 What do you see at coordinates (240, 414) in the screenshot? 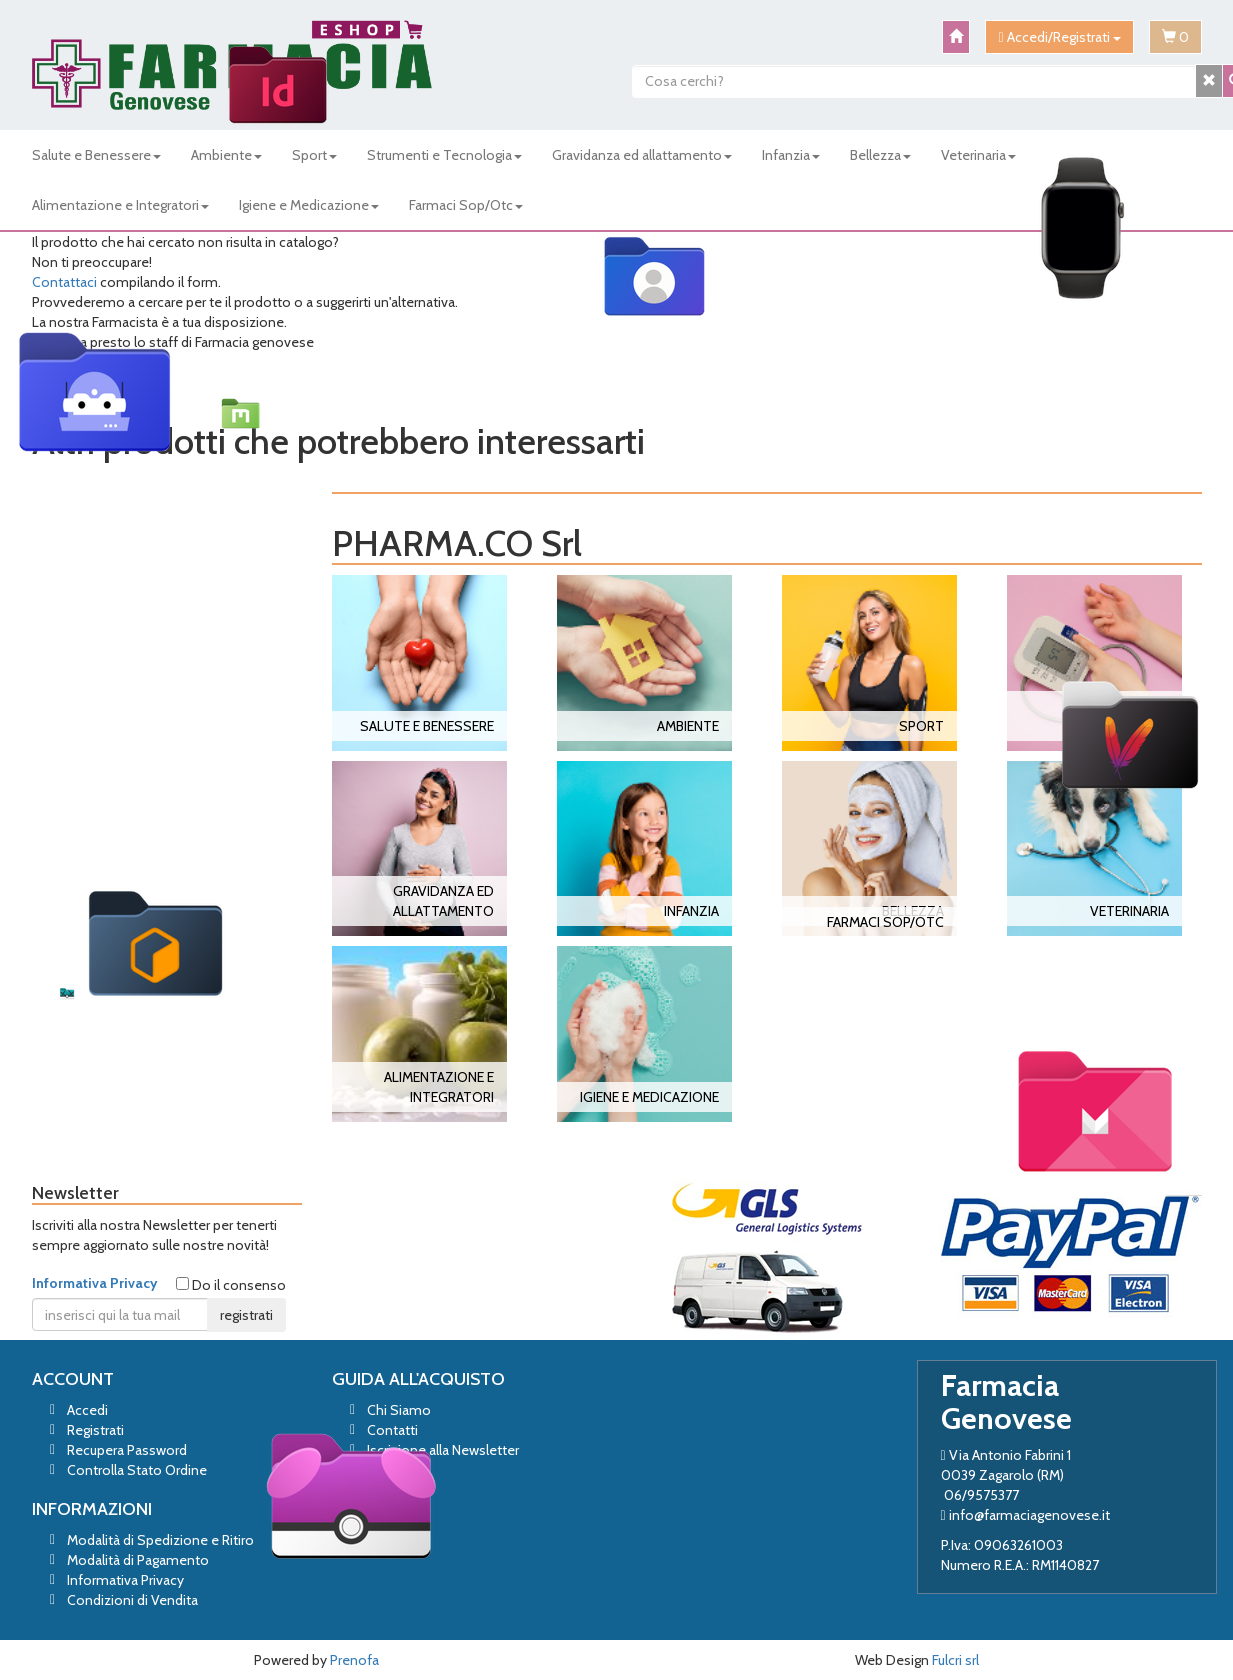
I see `open quixel mixer project files folder` at bounding box center [240, 414].